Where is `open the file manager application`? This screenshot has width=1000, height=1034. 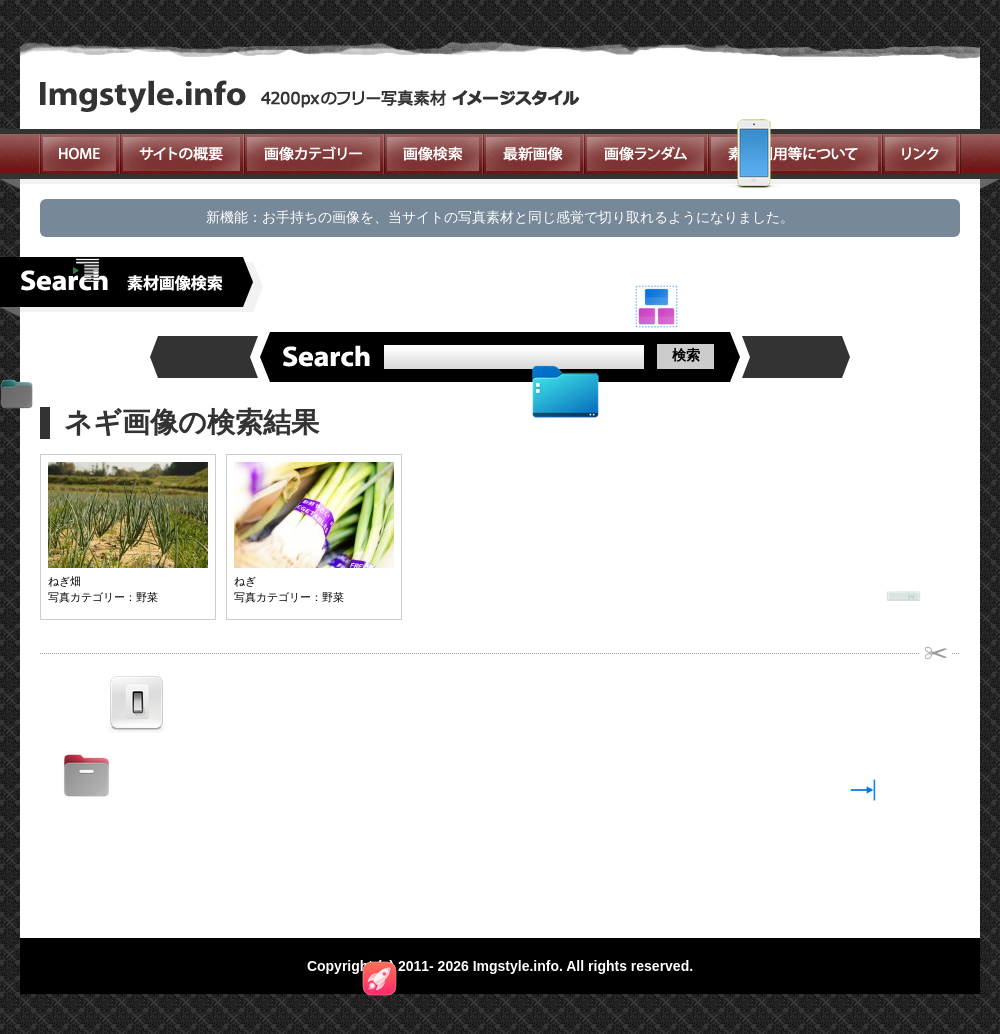 open the file manager application is located at coordinates (86, 775).